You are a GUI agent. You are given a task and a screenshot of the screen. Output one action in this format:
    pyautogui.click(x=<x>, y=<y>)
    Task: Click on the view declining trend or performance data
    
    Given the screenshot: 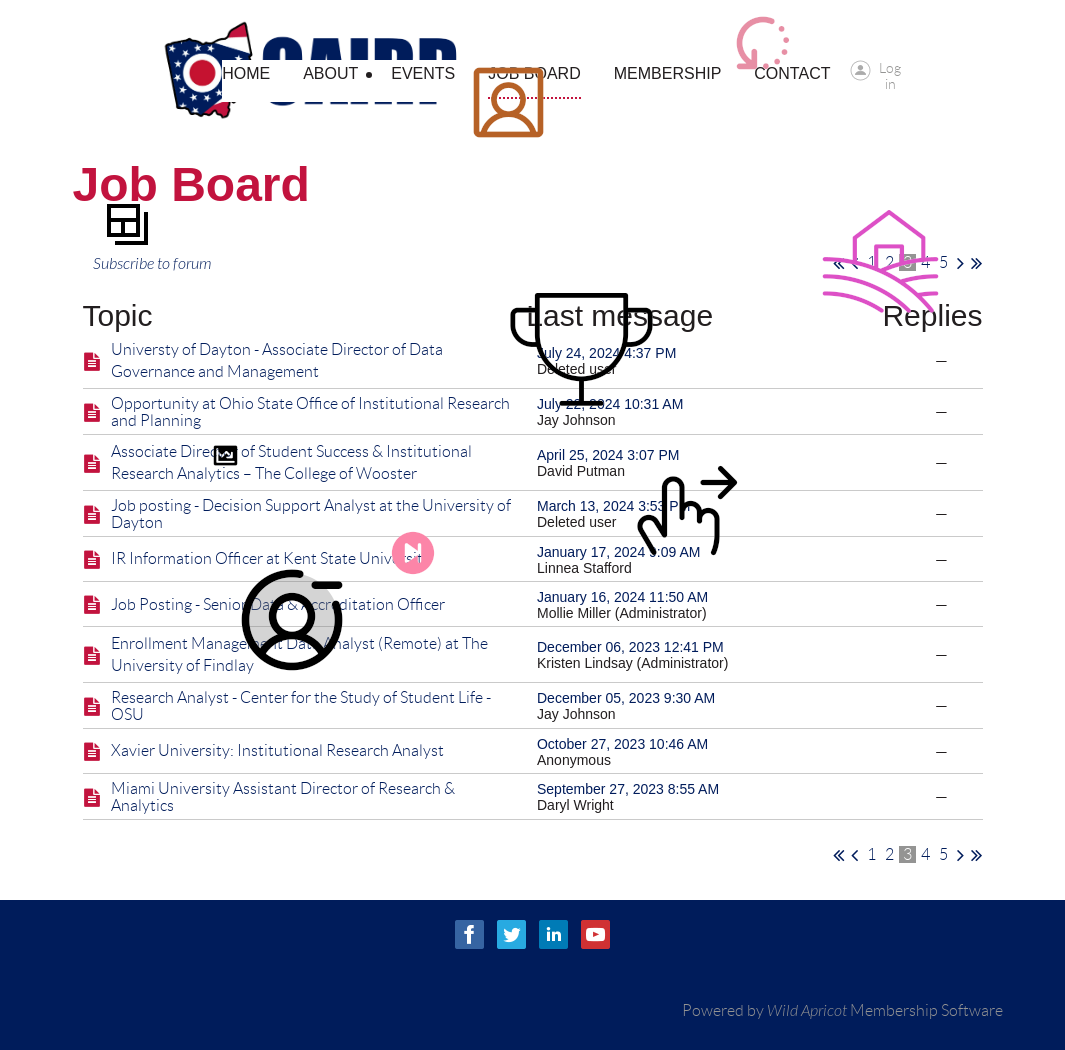 What is the action you would take?
    pyautogui.click(x=225, y=455)
    